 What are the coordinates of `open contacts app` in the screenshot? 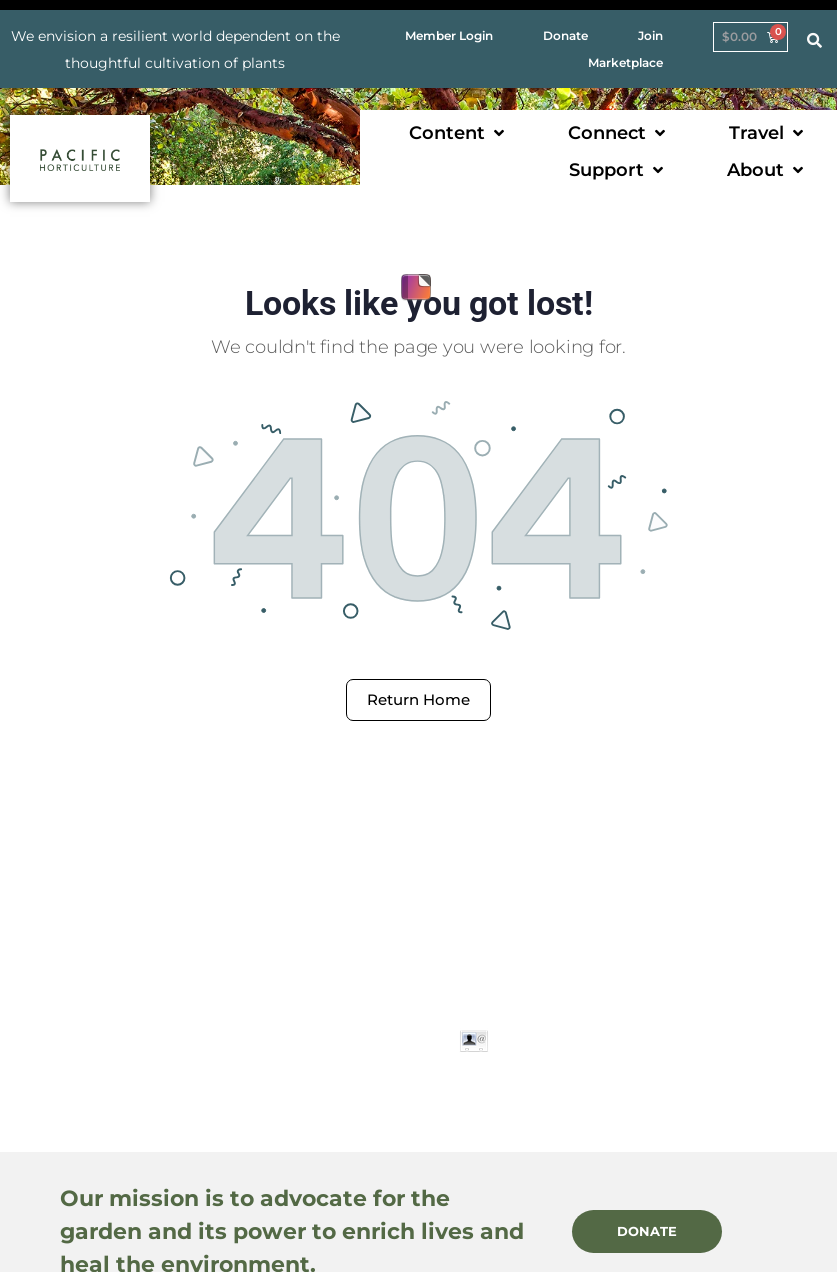 It's located at (474, 1041).